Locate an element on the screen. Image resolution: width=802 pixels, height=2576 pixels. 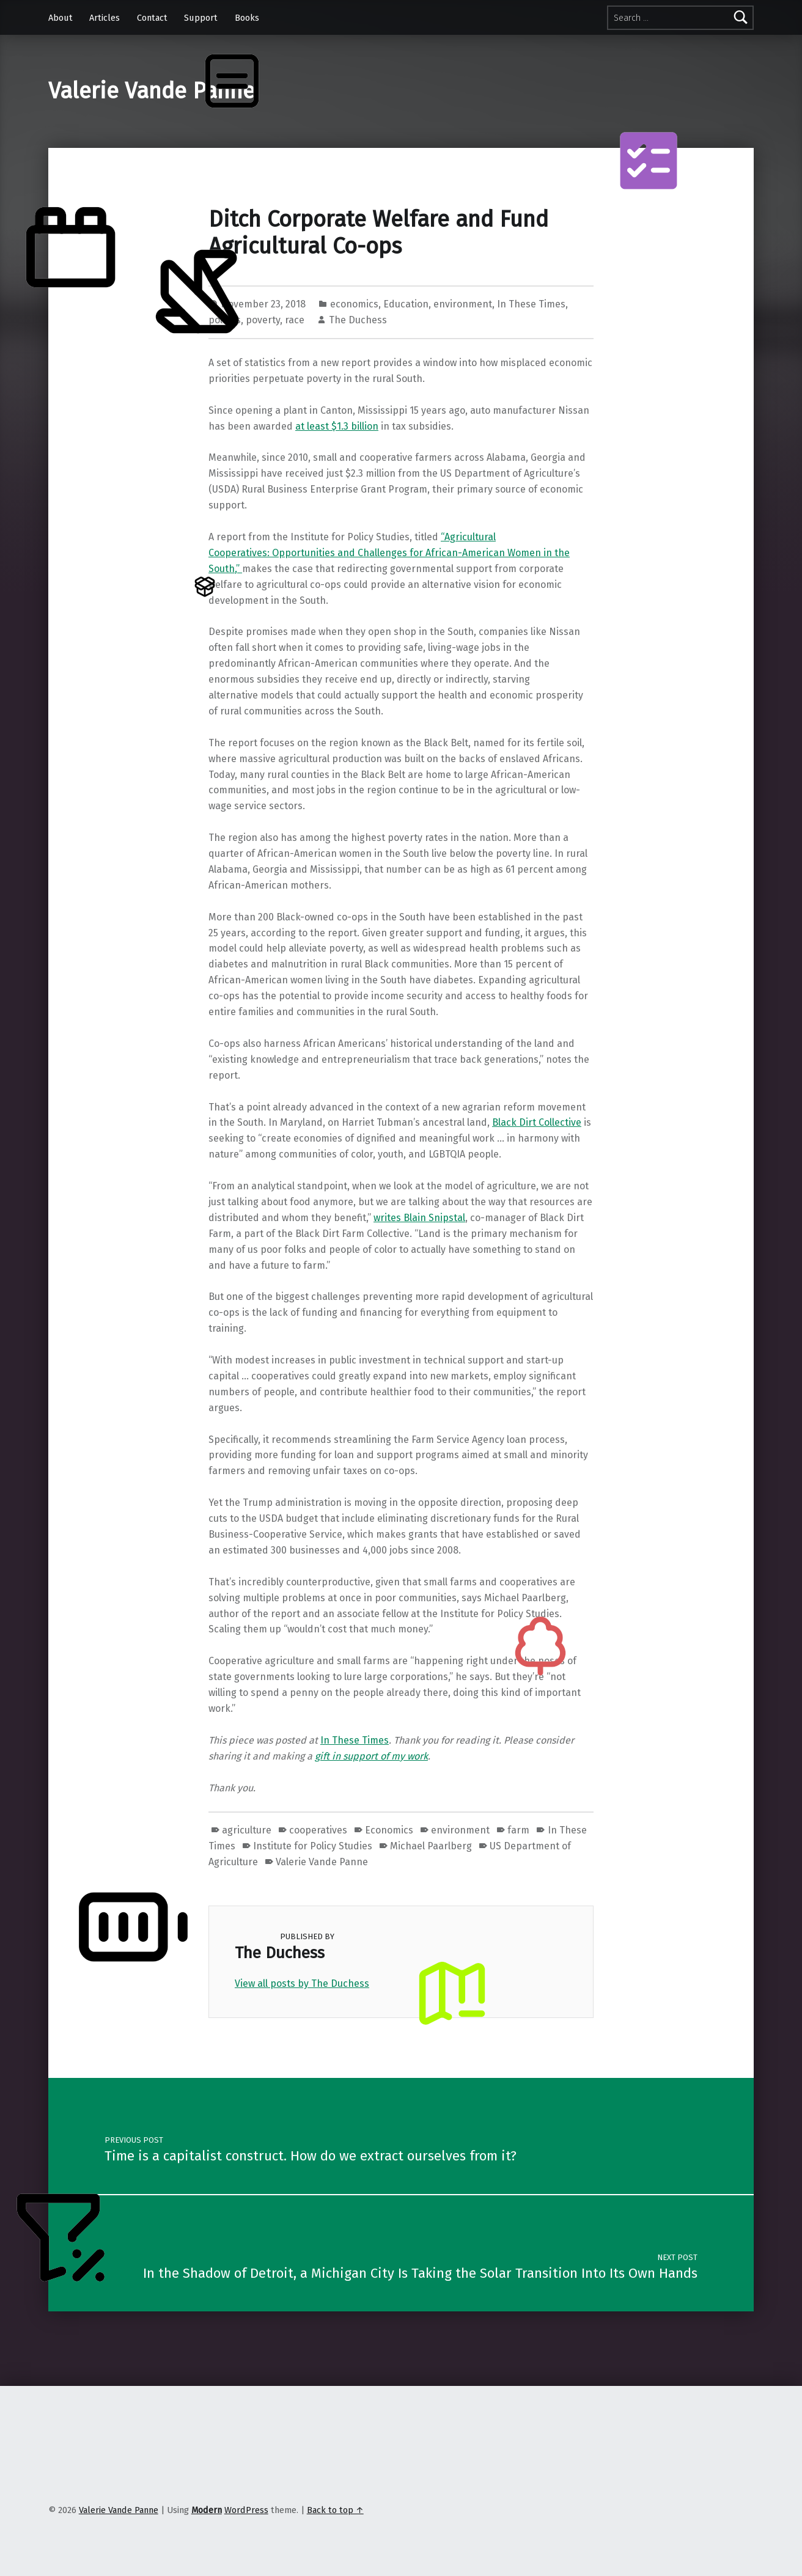
indicates device battery is fully charged is located at coordinates (133, 1927).